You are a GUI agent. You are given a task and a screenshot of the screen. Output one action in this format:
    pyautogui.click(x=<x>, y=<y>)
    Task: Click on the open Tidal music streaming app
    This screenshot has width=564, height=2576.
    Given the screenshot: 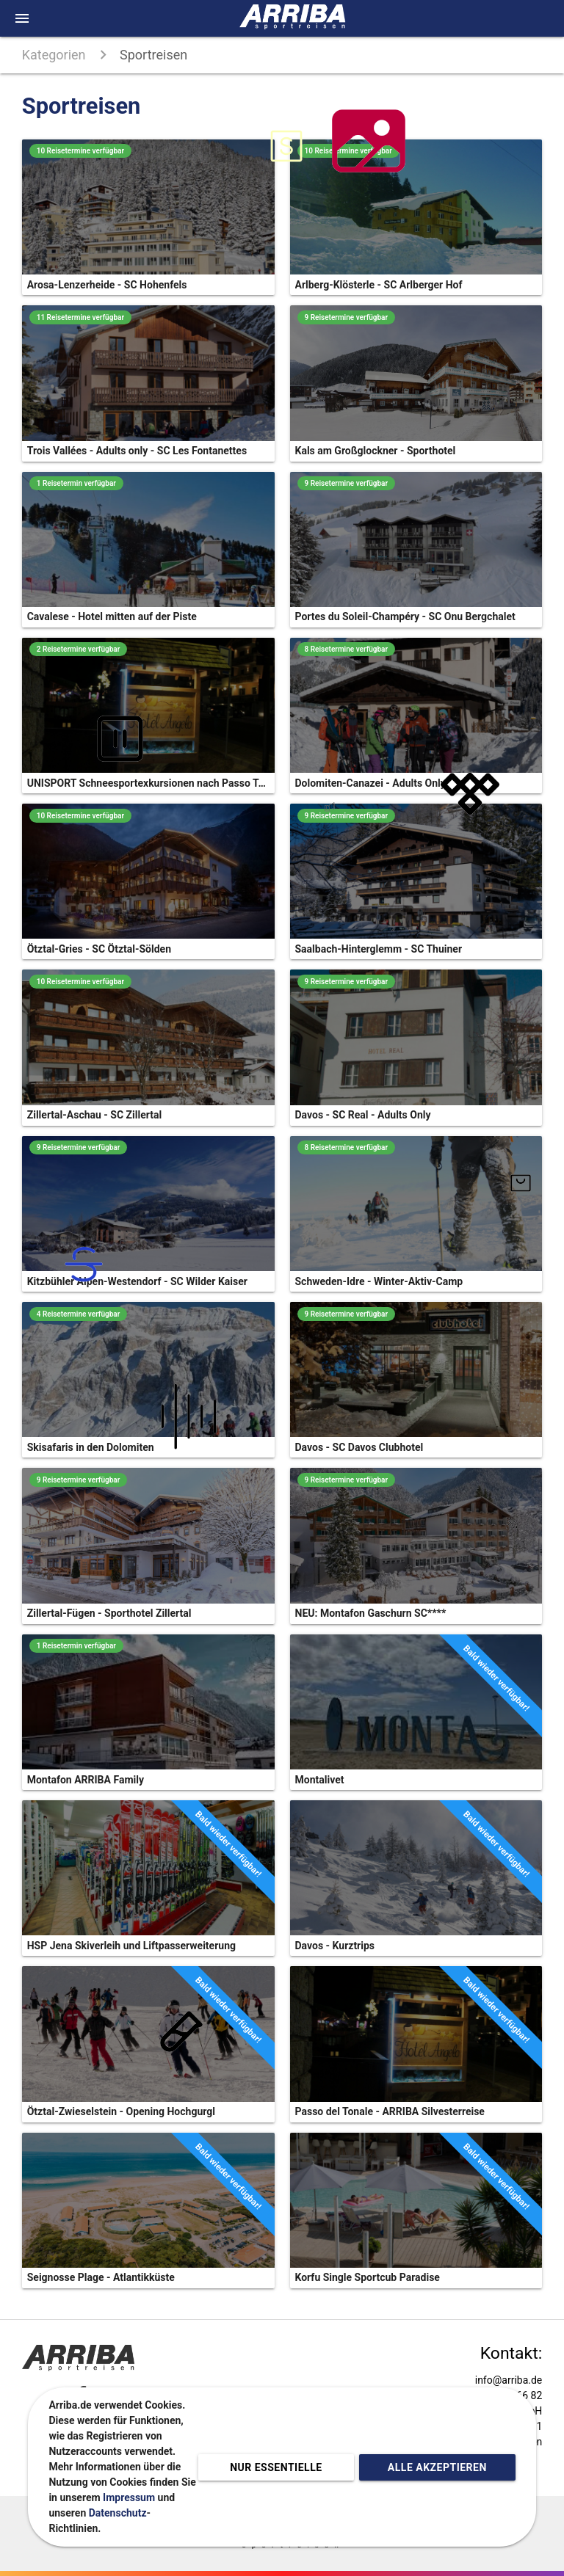 What is the action you would take?
    pyautogui.click(x=470, y=792)
    